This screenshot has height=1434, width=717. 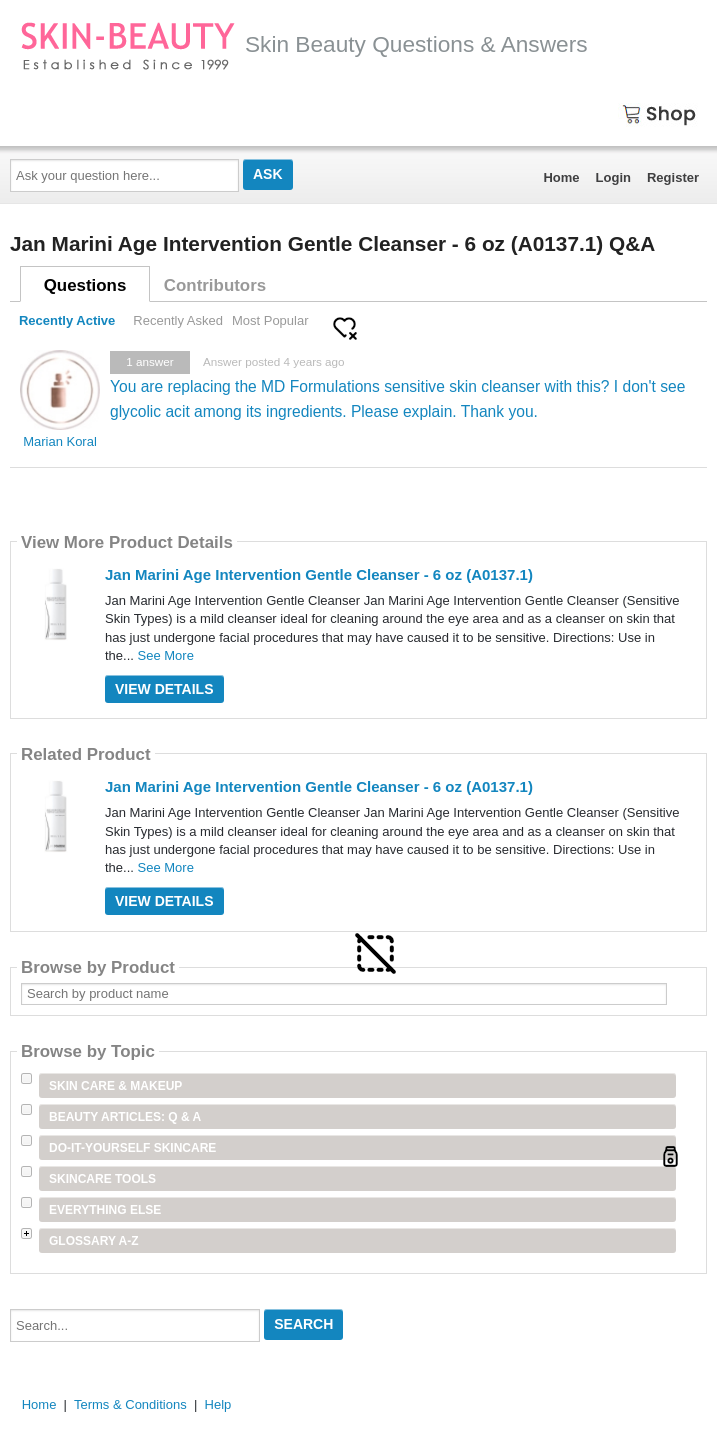 I want to click on remove from favorites, so click(x=344, y=327).